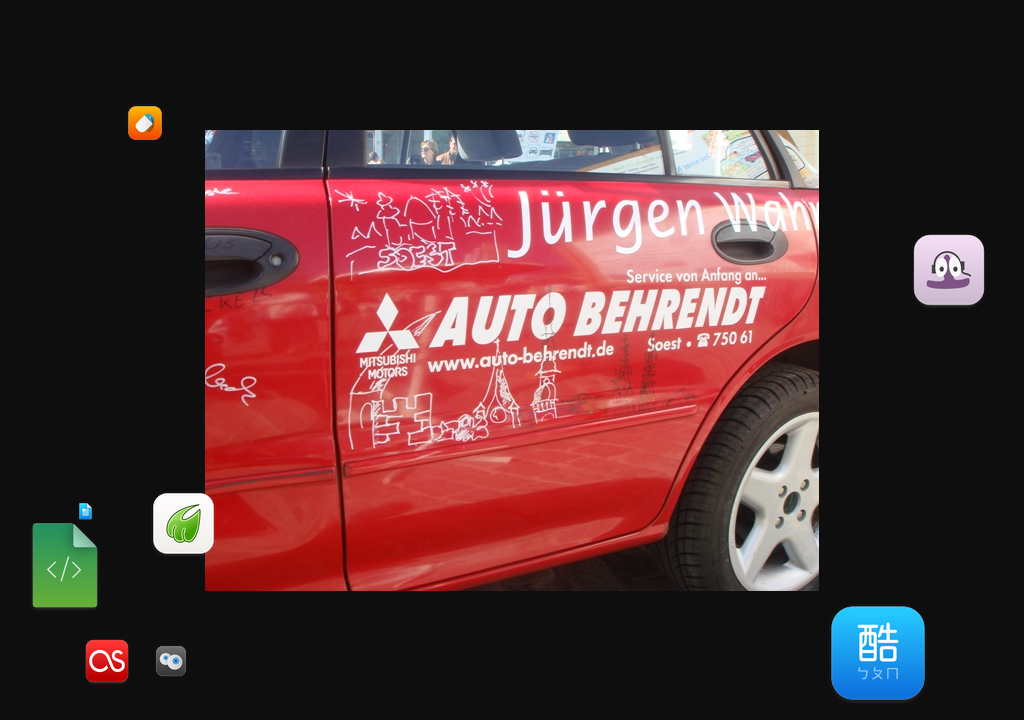 The image size is (1024, 720). I want to click on open kid3 audio tag editor, so click(145, 123).